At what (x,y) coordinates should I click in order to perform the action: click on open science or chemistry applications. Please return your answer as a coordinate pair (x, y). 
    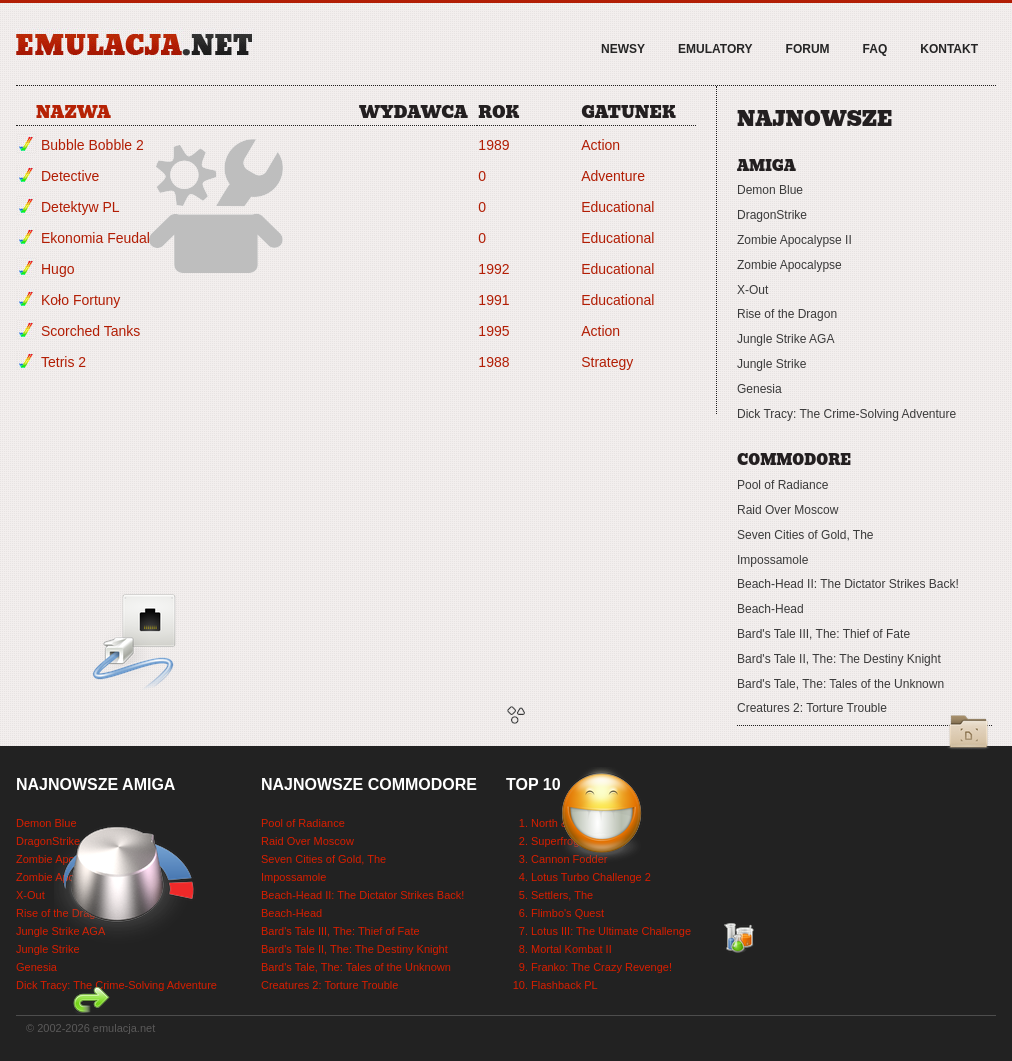
    Looking at the image, I should click on (739, 938).